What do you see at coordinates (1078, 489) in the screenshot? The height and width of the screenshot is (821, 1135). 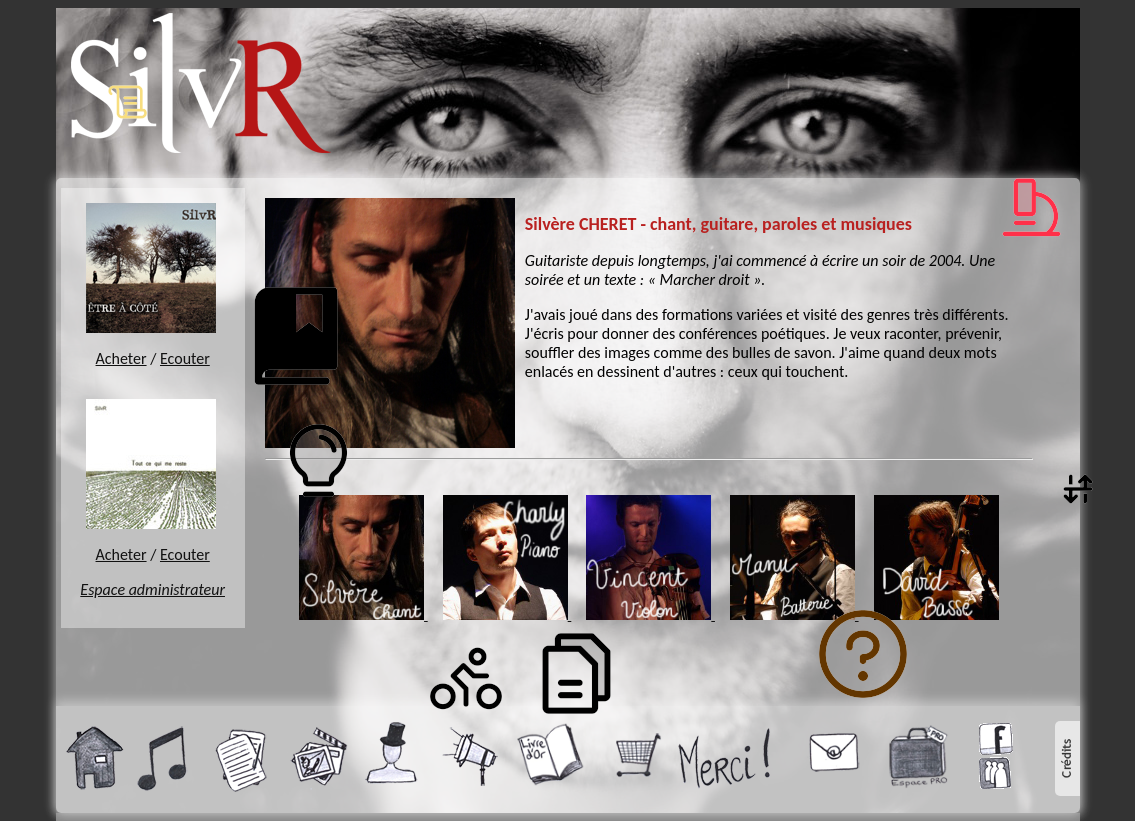 I see `swap or exchange items between two lists` at bounding box center [1078, 489].